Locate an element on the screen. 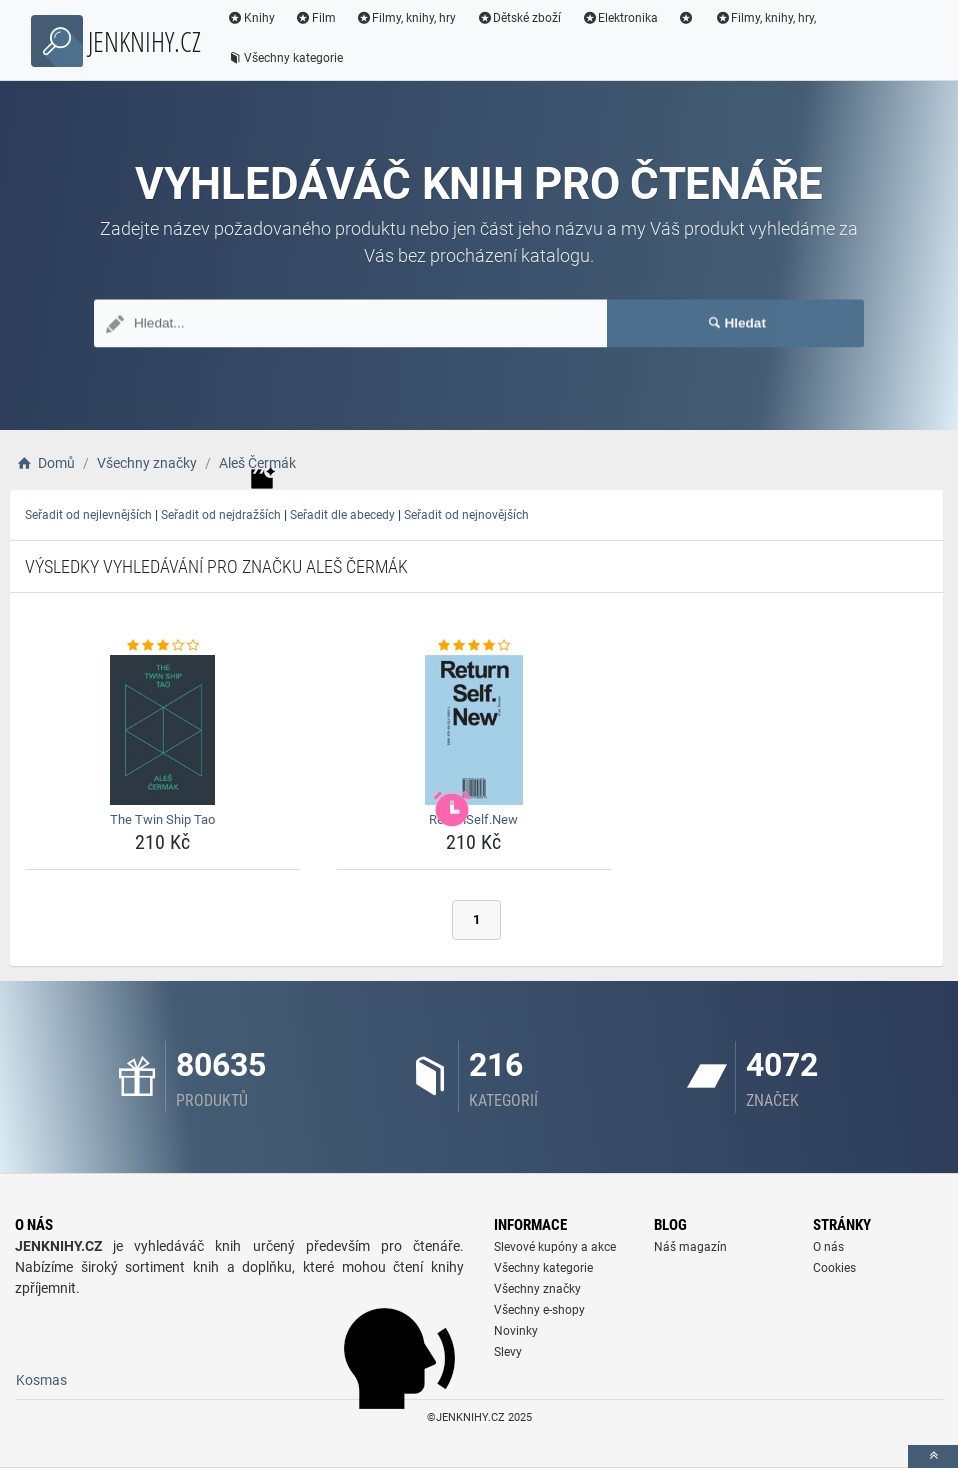  access AI-powered video editing tools is located at coordinates (262, 479).